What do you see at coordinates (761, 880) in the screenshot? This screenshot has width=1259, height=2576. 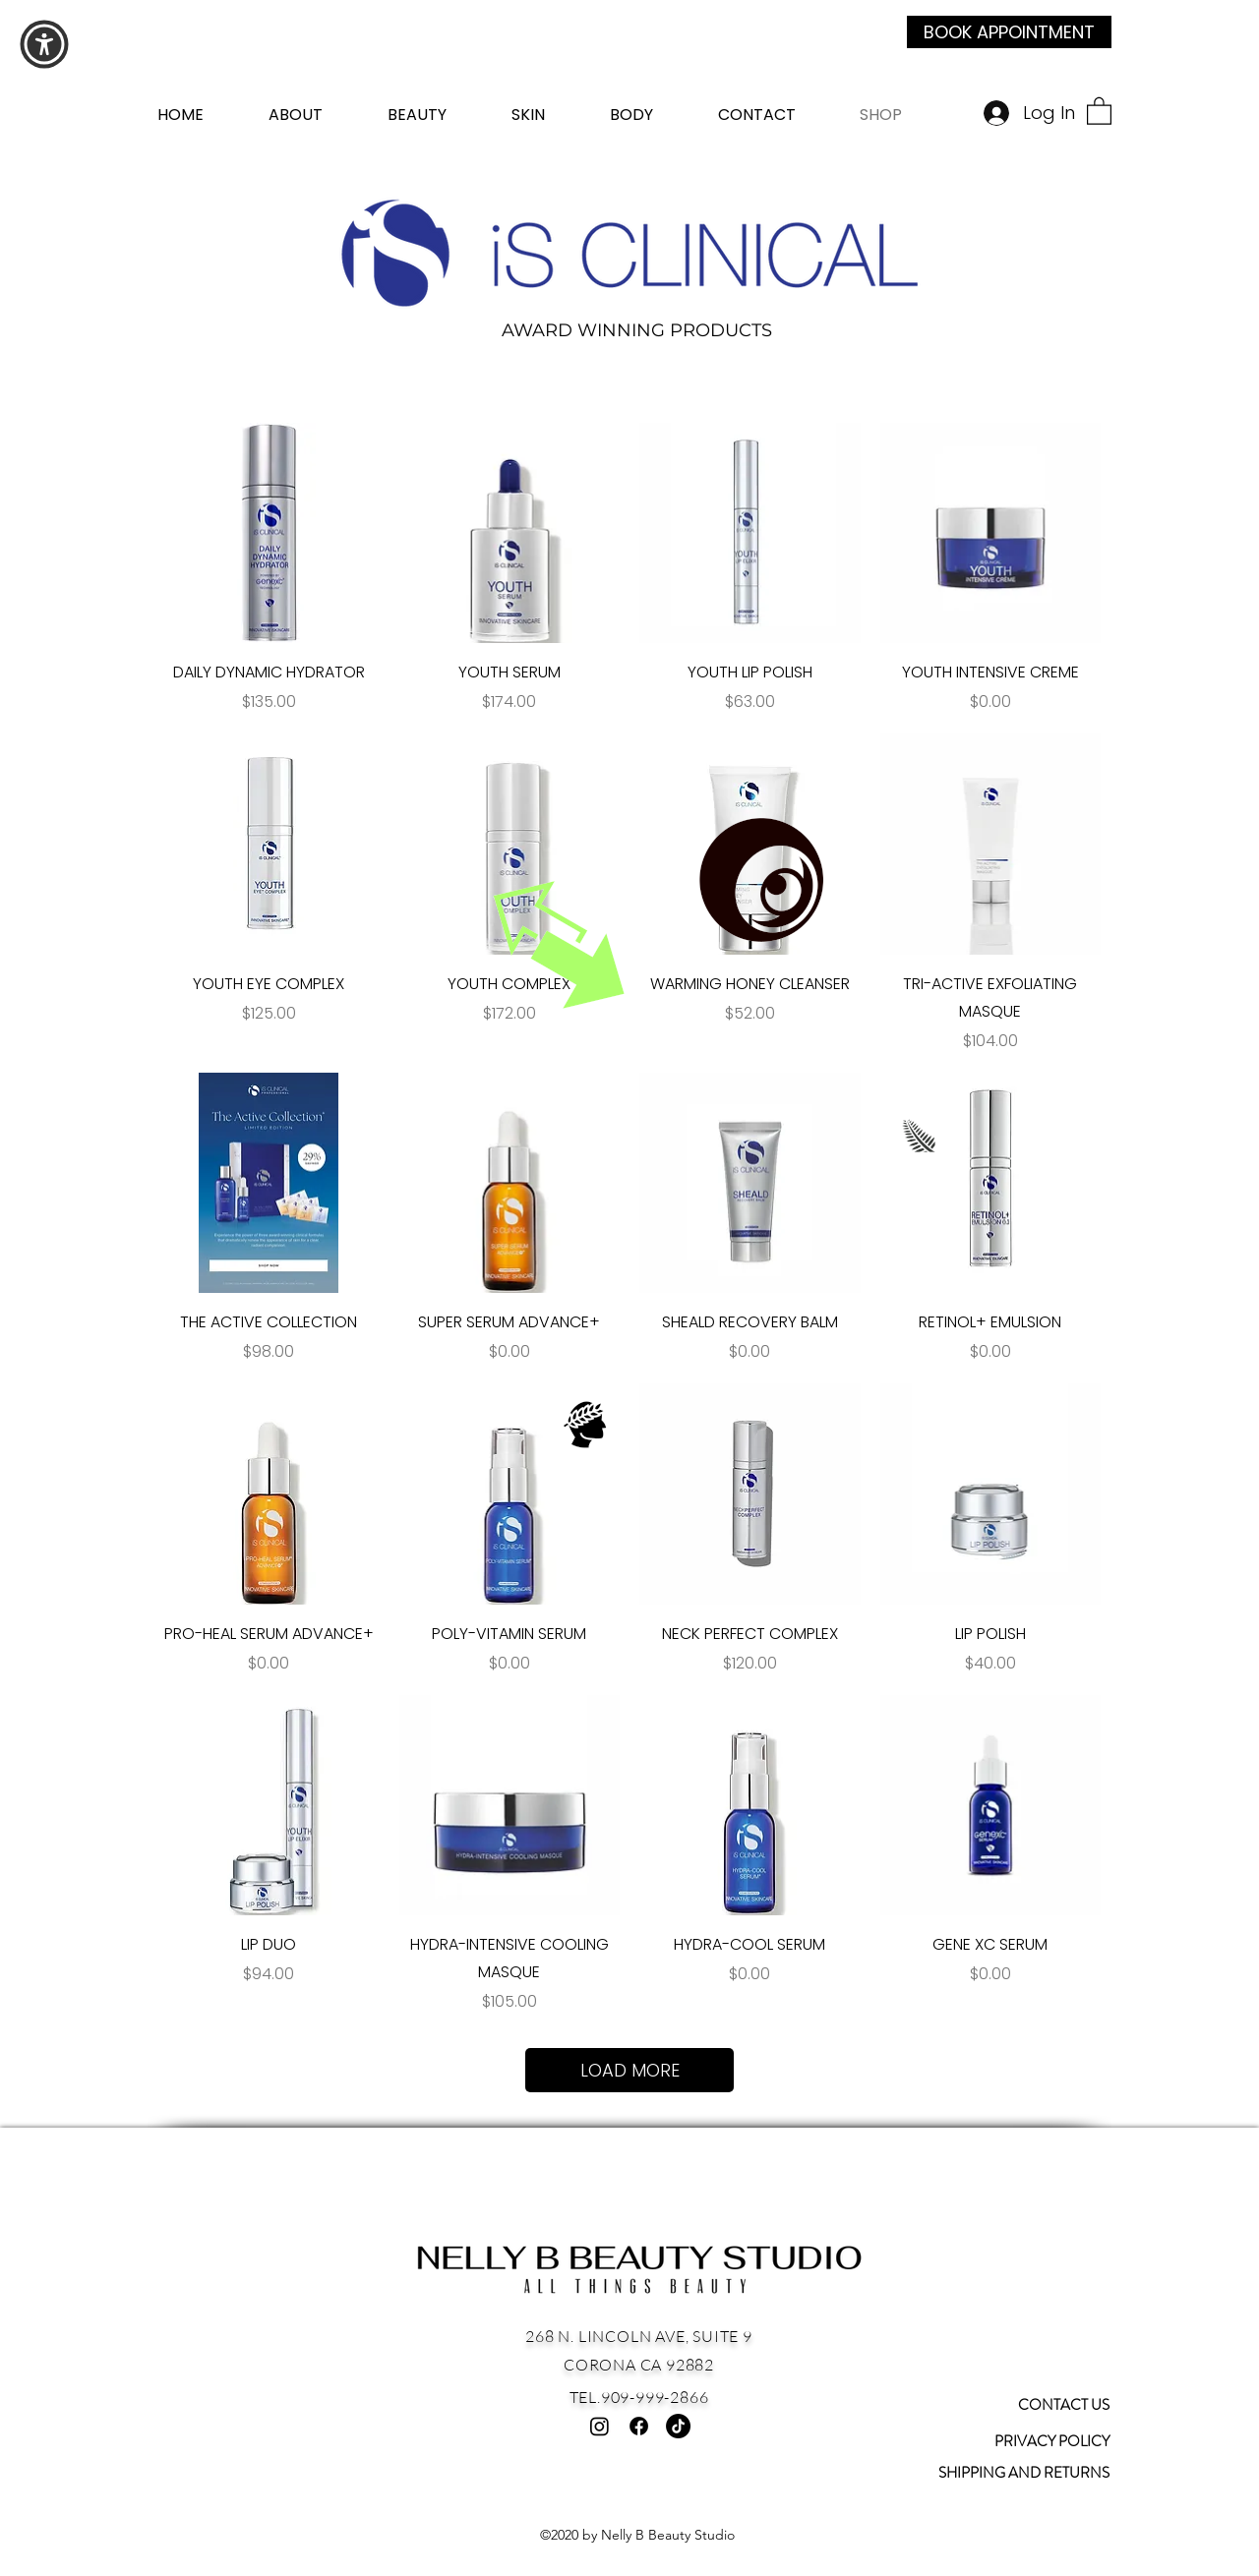 I see `toggle visibility or show/hide content` at bounding box center [761, 880].